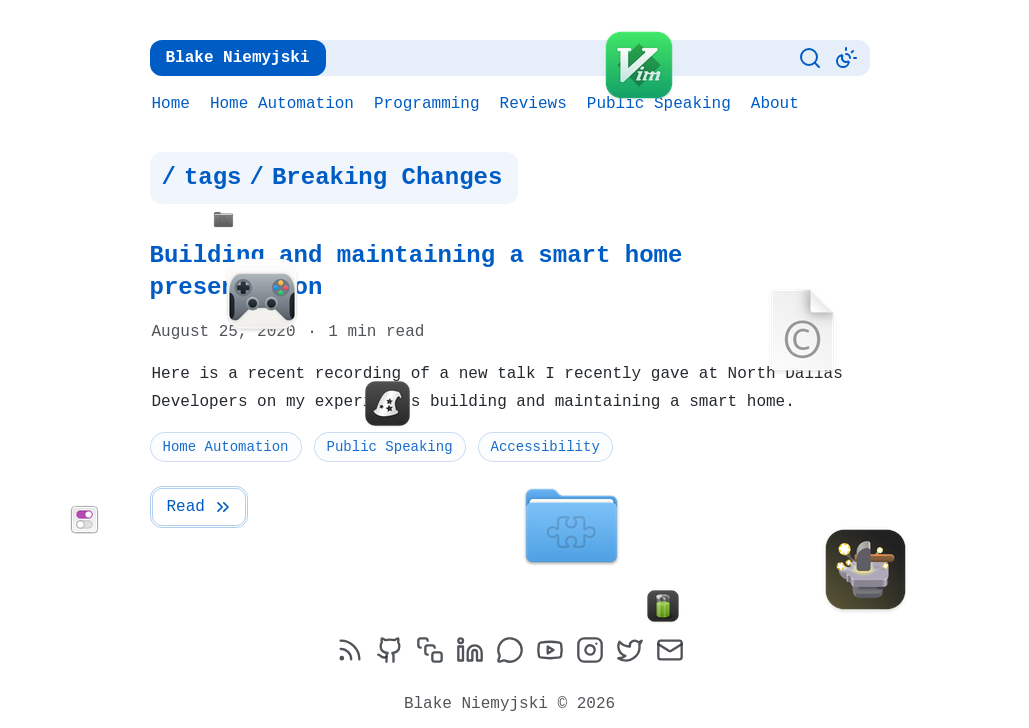  Describe the element at coordinates (262, 294) in the screenshot. I see `game controller input device settings` at that location.